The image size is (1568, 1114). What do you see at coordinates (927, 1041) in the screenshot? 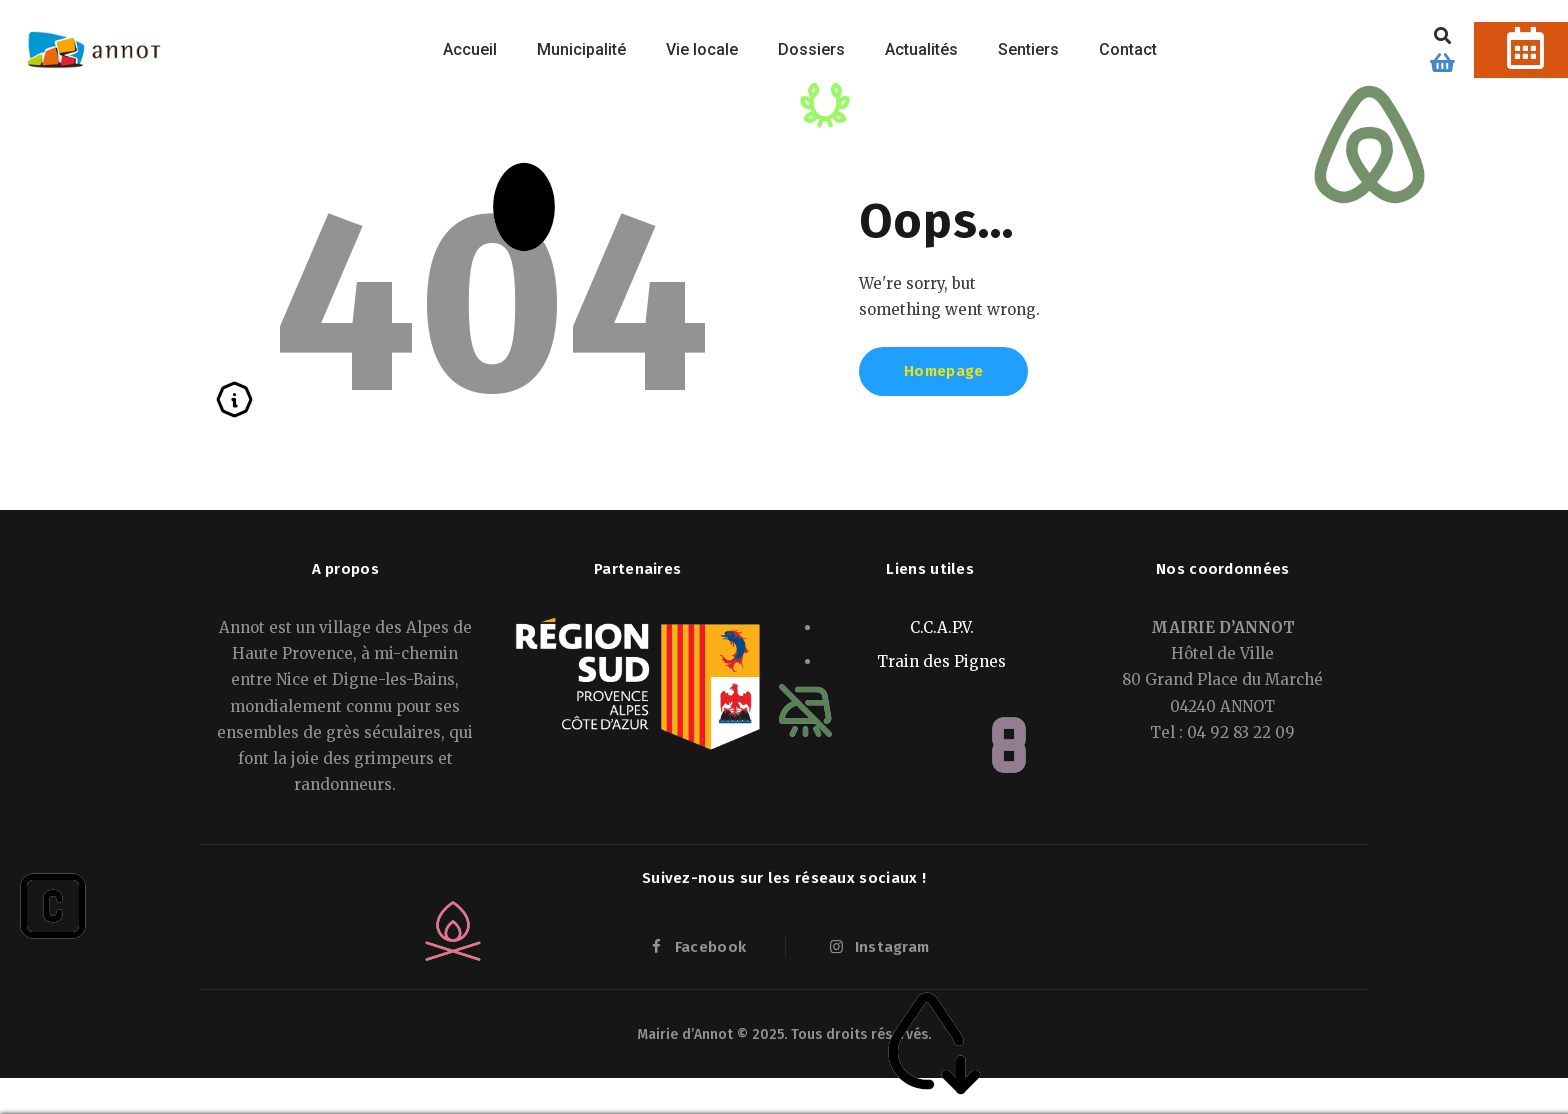
I see `decrease water or liquid level` at bounding box center [927, 1041].